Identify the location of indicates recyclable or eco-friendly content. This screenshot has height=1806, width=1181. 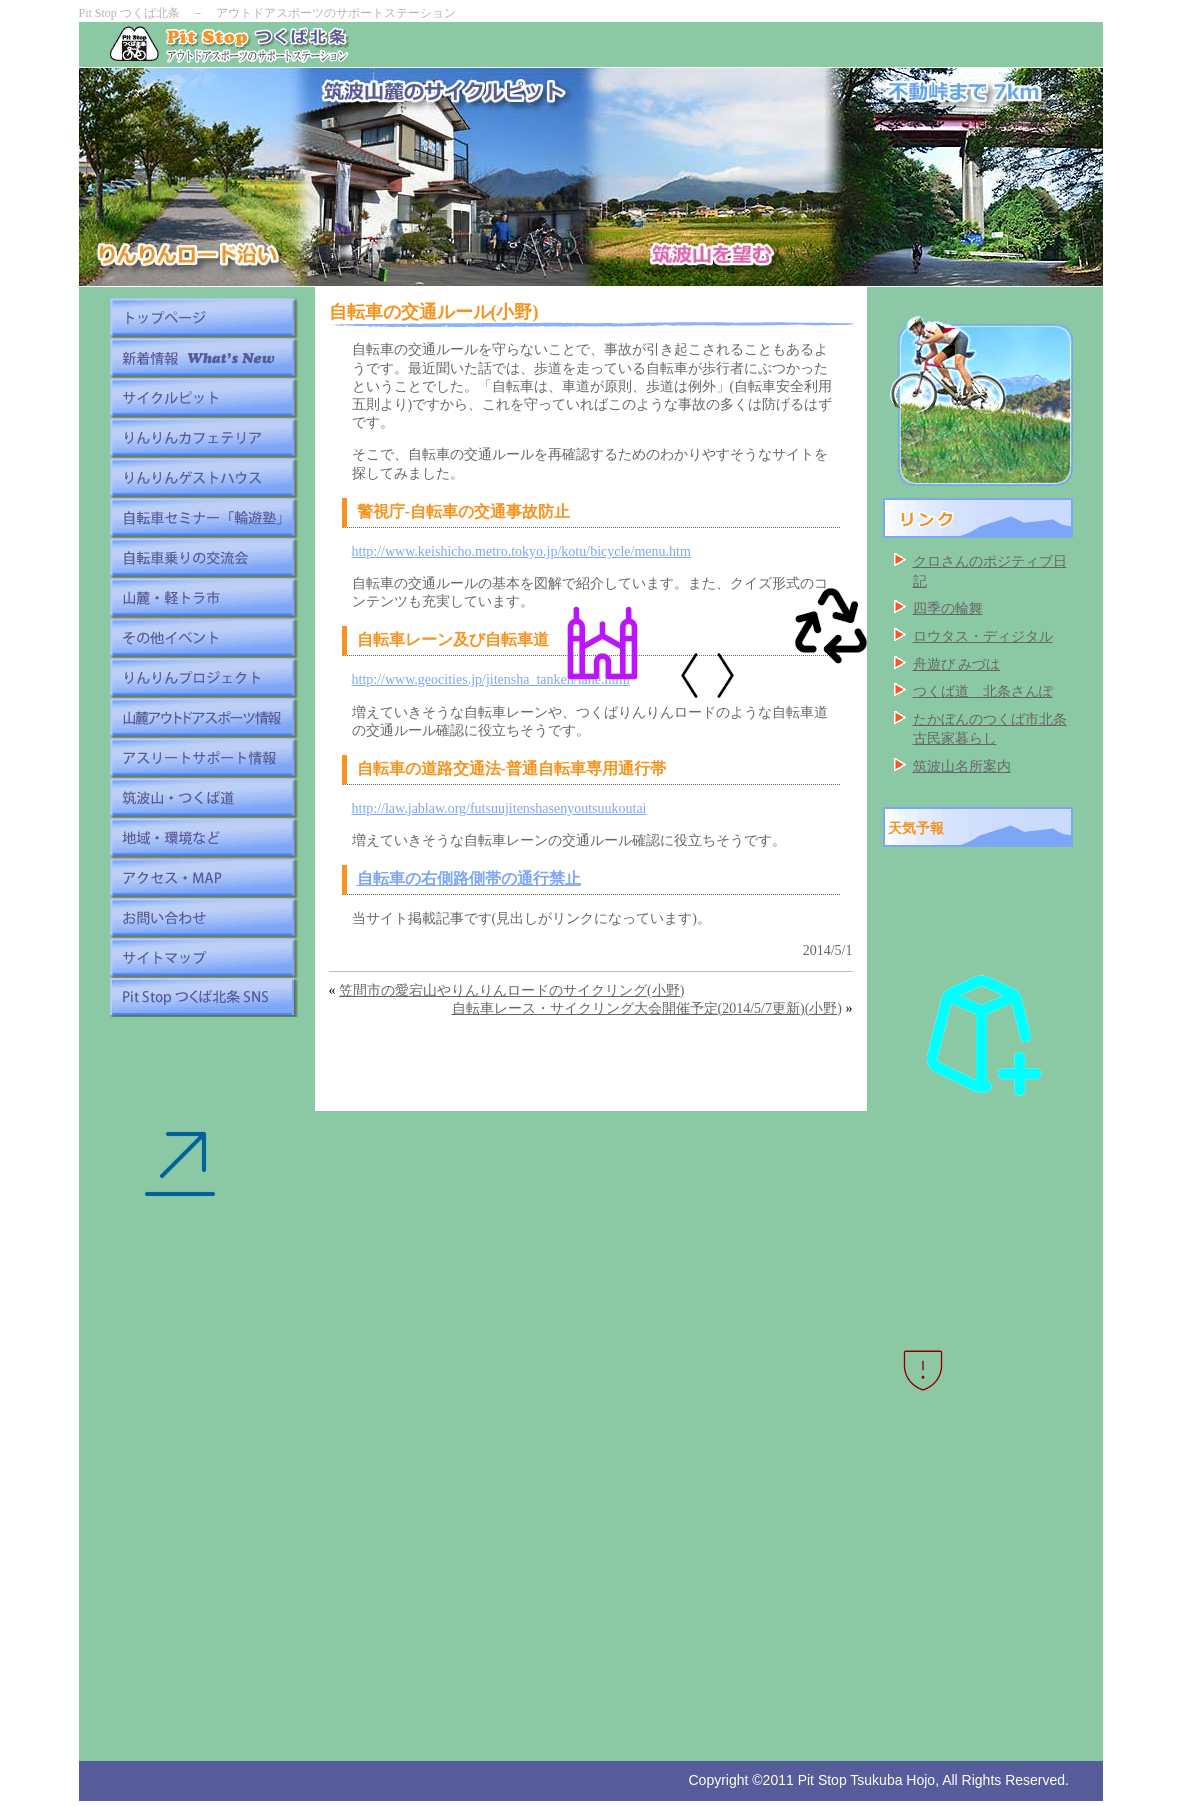
(831, 624).